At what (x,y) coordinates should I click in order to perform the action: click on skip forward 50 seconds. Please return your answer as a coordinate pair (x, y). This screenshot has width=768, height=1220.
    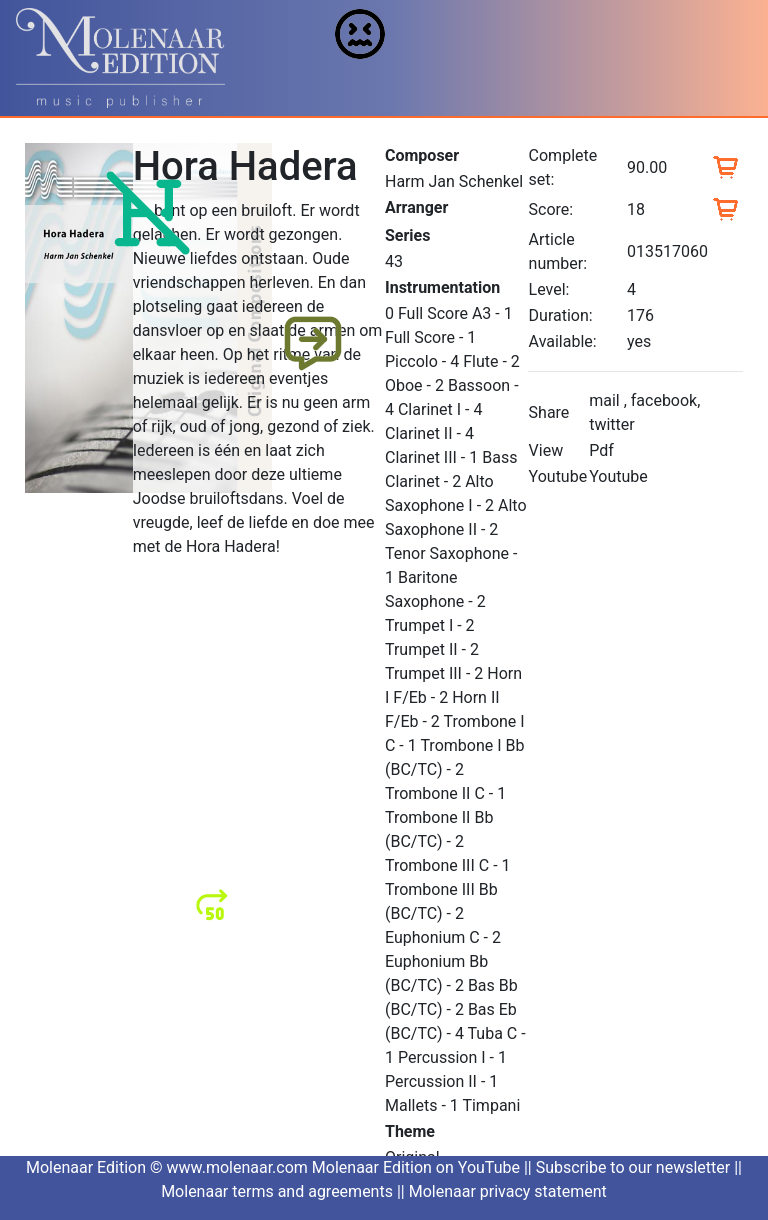
    Looking at the image, I should click on (212, 905).